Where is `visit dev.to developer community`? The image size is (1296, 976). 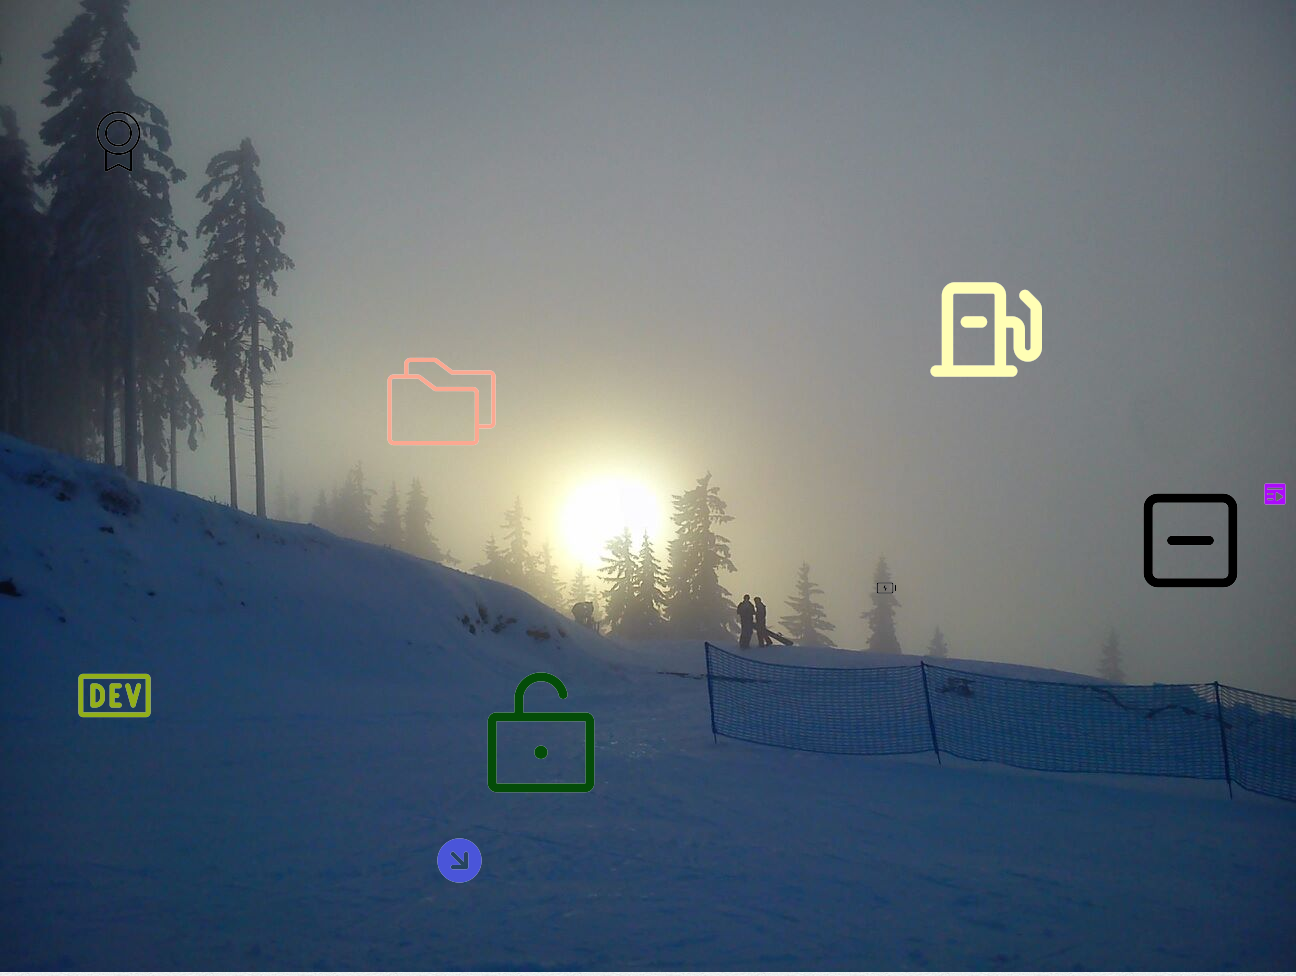
visit dev.to developer community is located at coordinates (114, 695).